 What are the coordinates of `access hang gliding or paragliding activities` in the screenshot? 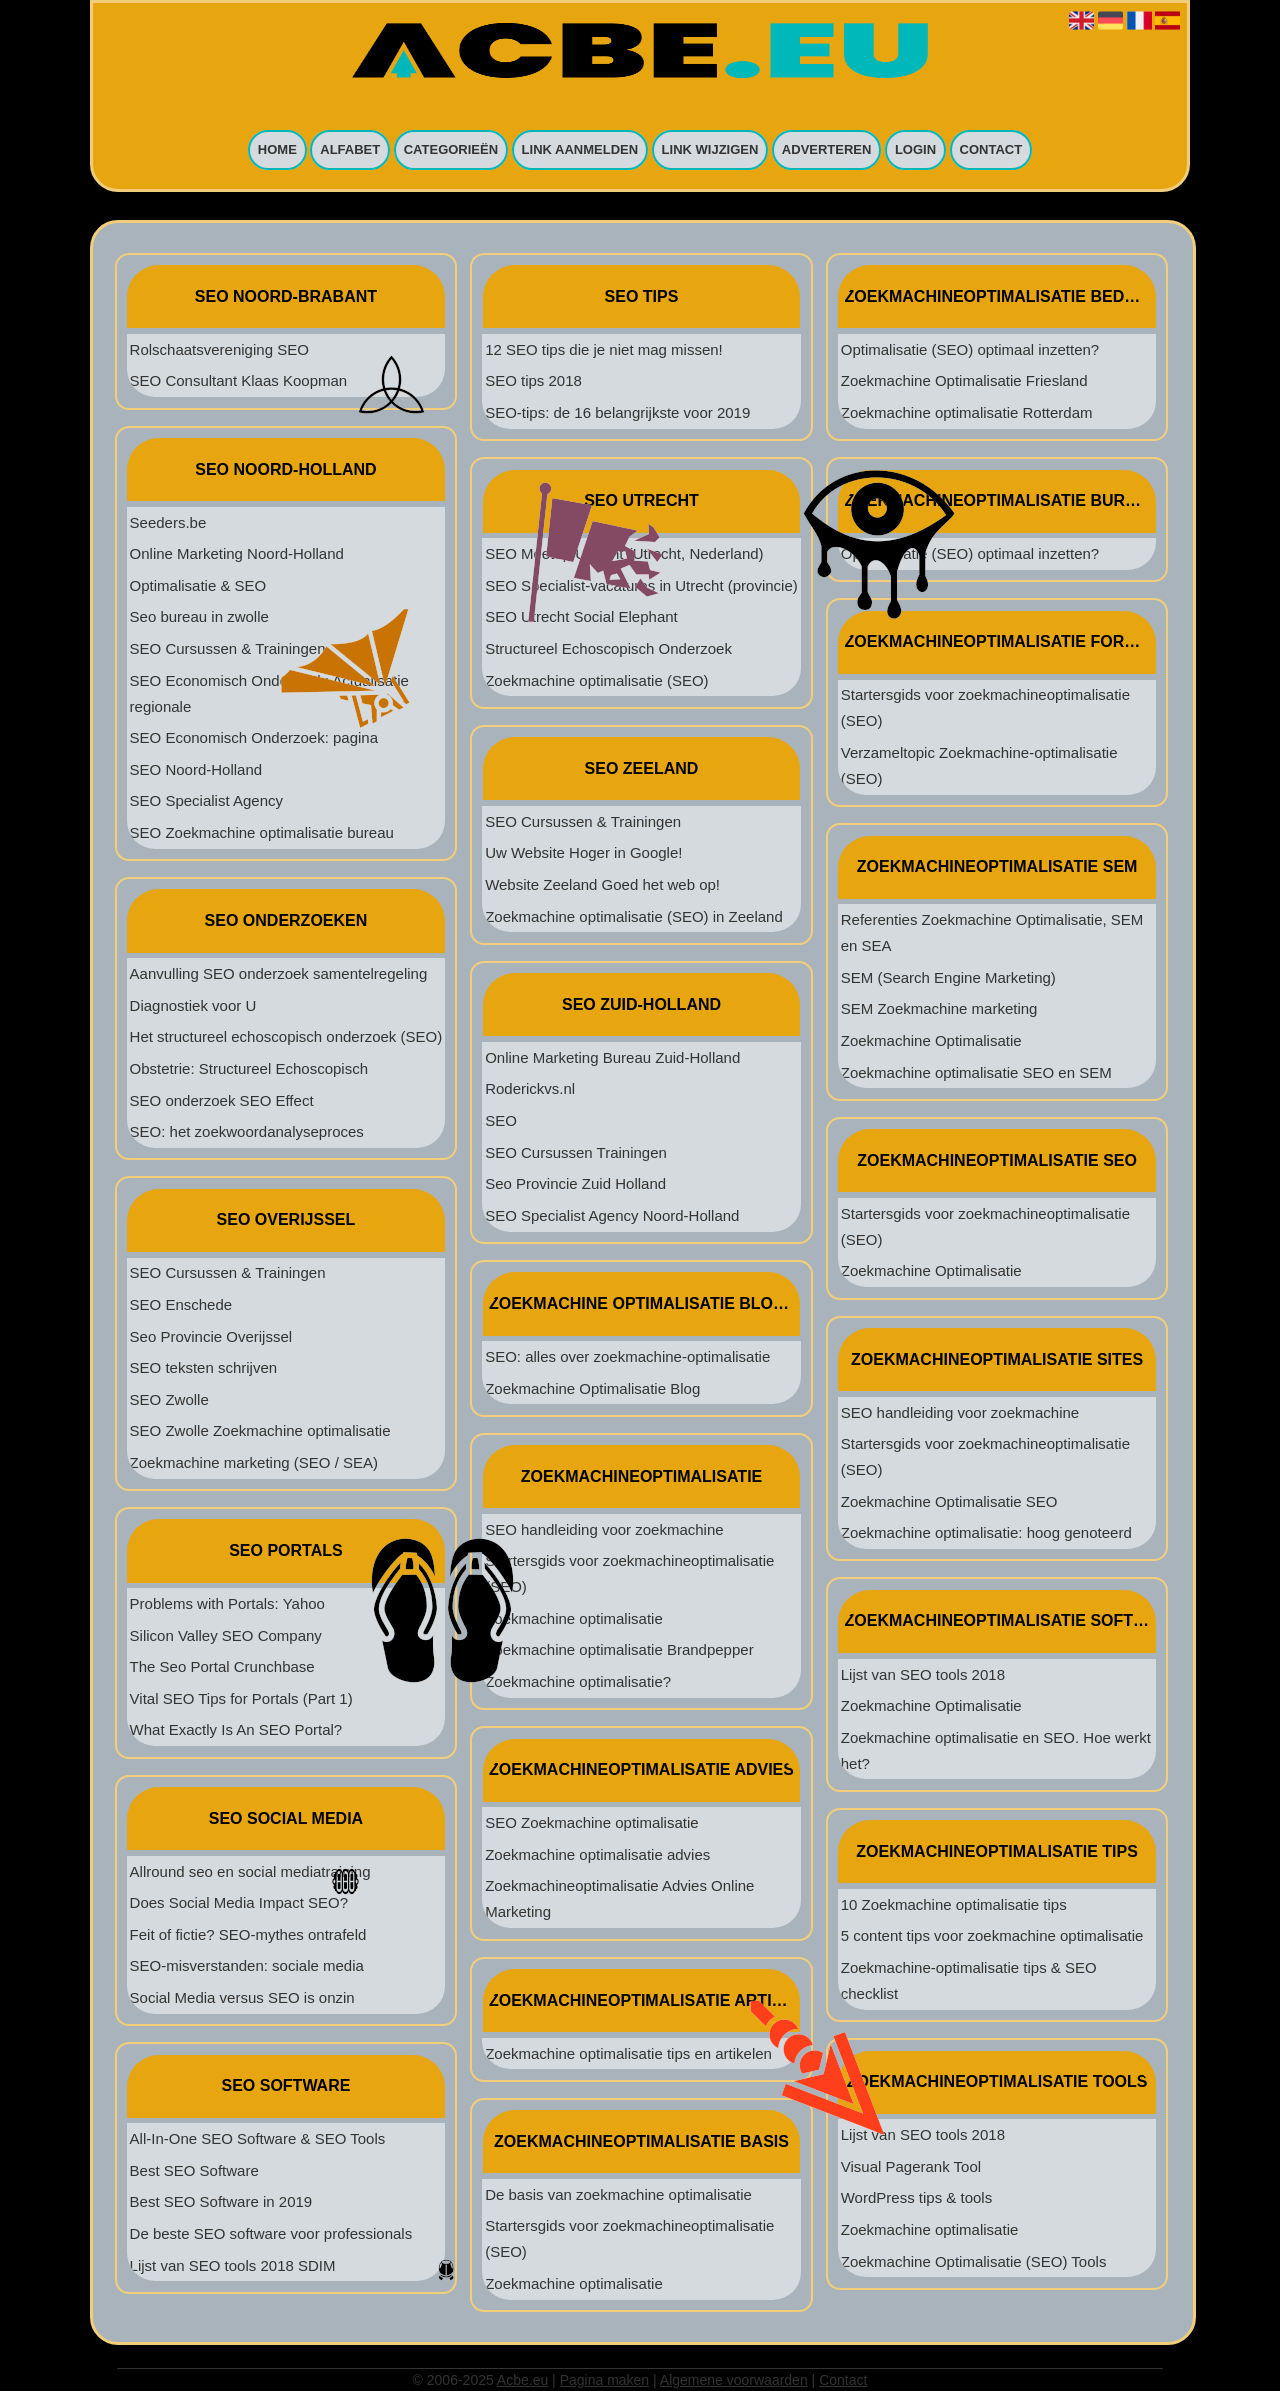 It's located at (345, 668).